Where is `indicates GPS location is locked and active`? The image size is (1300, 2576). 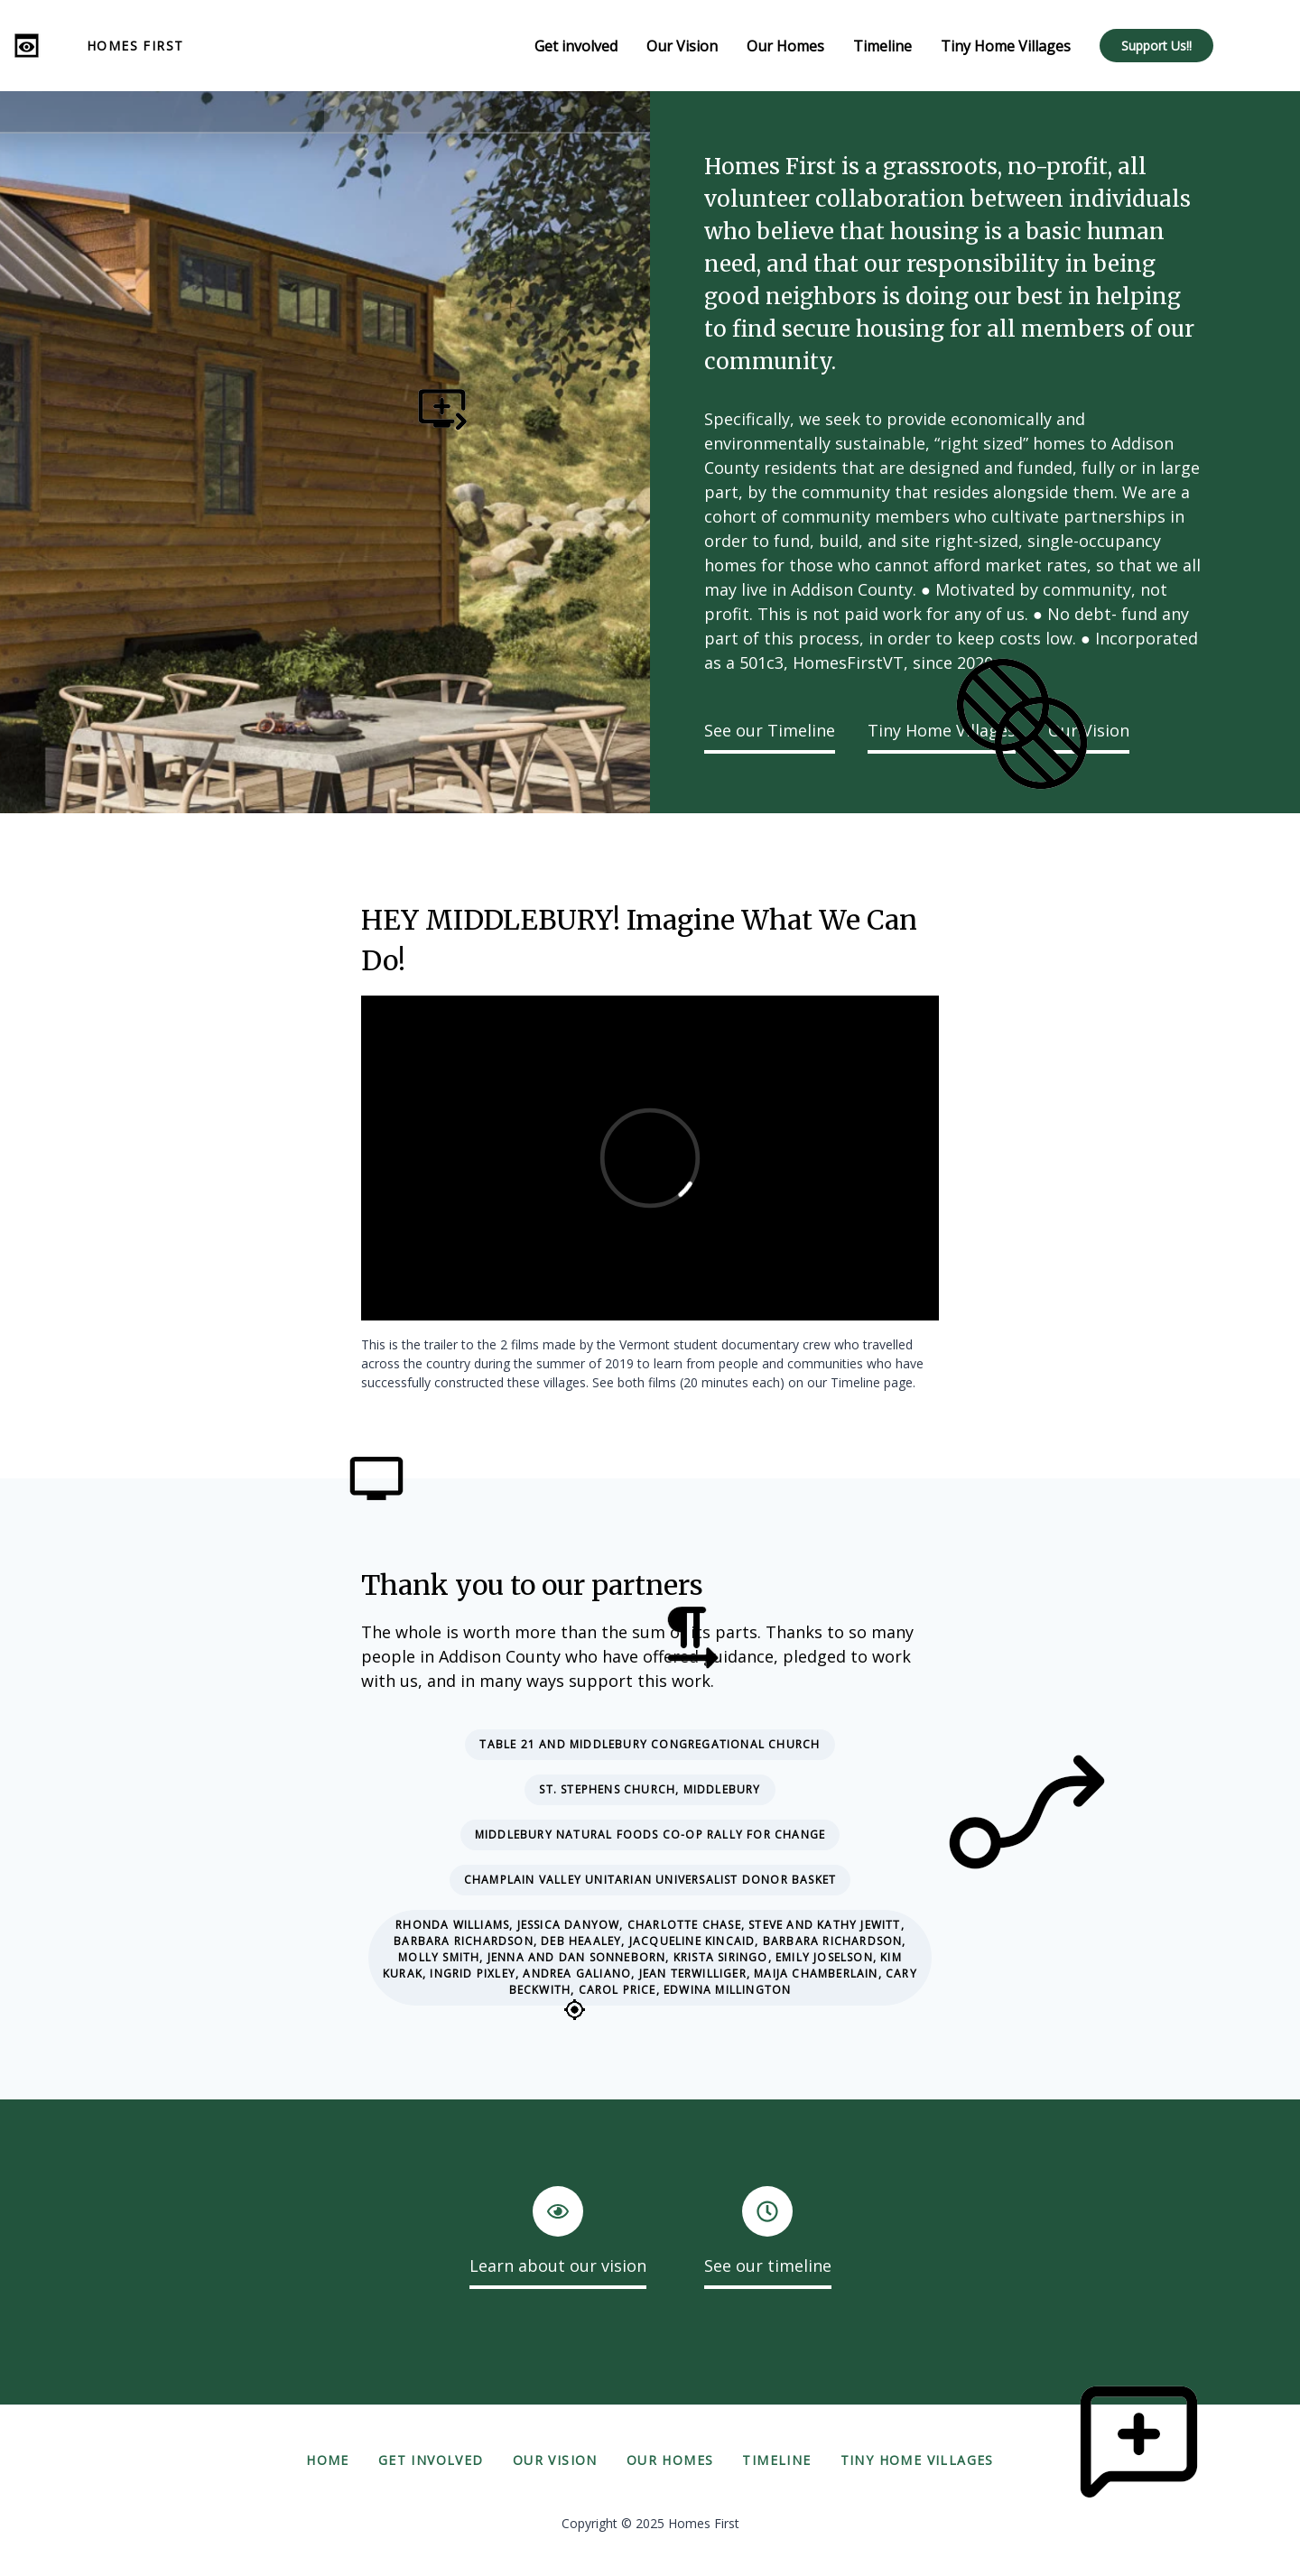
indicates GPS location is locked and active is located at coordinates (574, 2009).